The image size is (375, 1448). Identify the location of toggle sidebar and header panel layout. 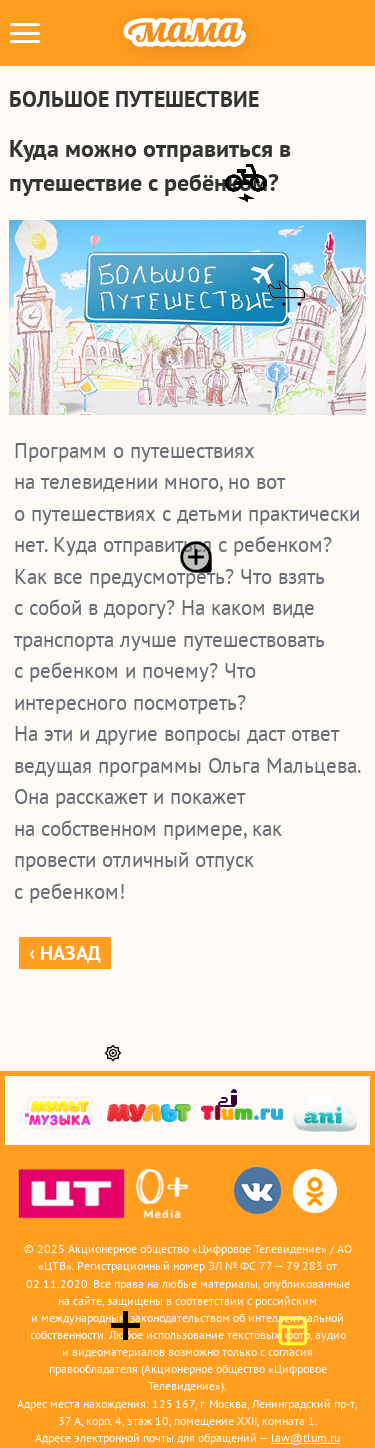
(293, 1331).